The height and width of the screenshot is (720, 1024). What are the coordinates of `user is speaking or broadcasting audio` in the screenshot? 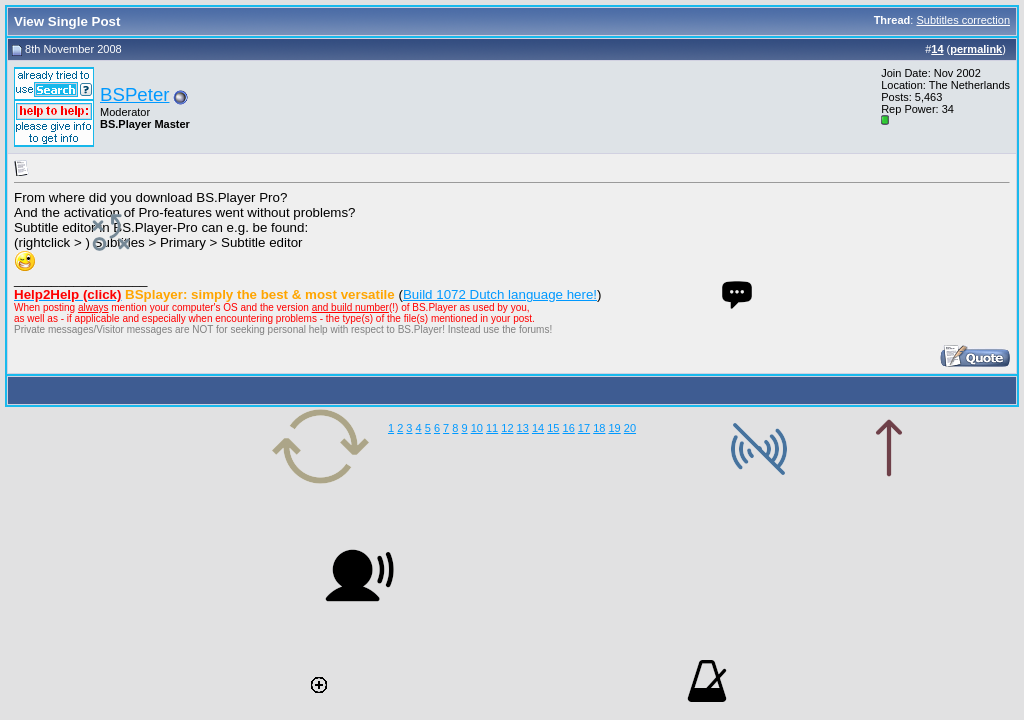 It's located at (358, 575).